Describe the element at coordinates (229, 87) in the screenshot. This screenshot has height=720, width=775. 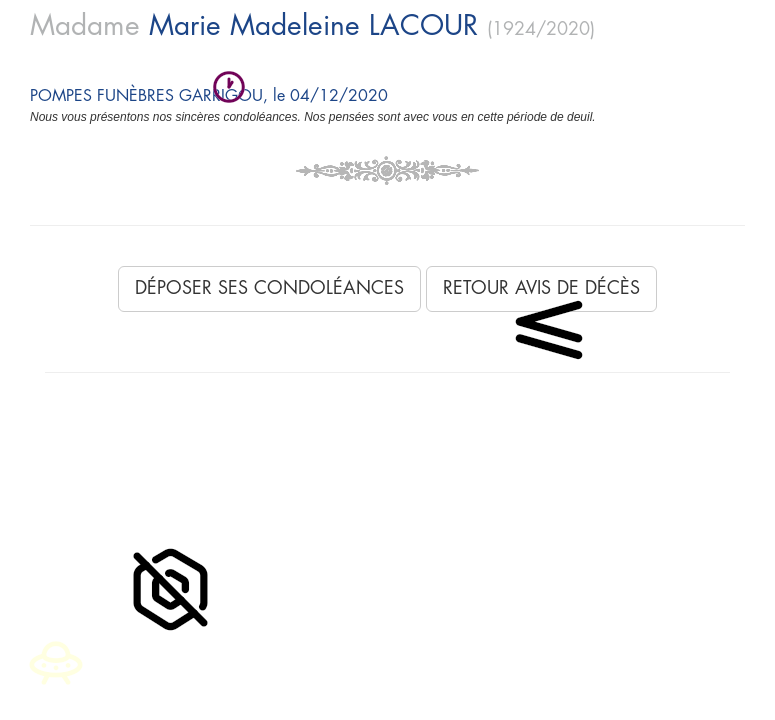
I see `indicates the current time is 1 o'clock` at that location.